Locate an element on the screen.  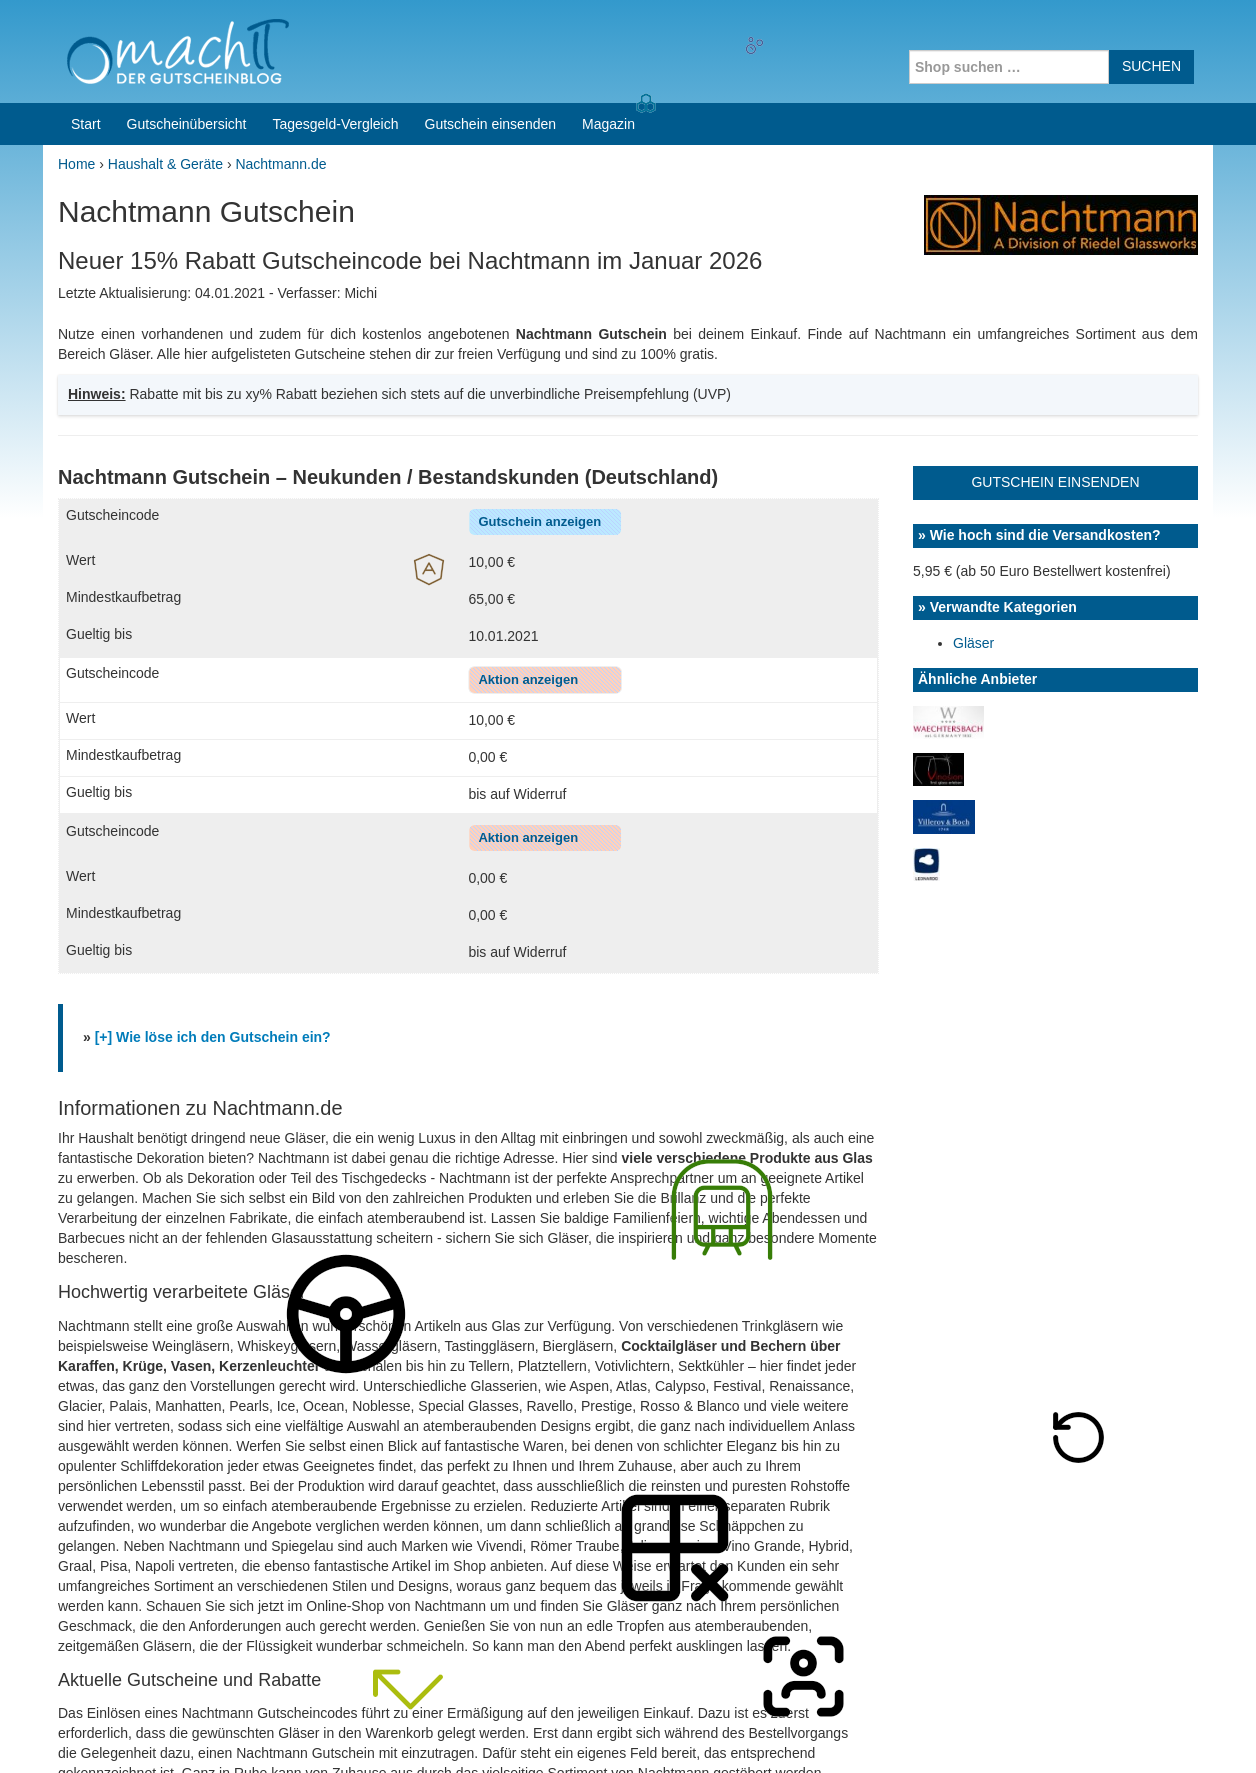
access vehicle or driving controls is located at coordinates (346, 1314).